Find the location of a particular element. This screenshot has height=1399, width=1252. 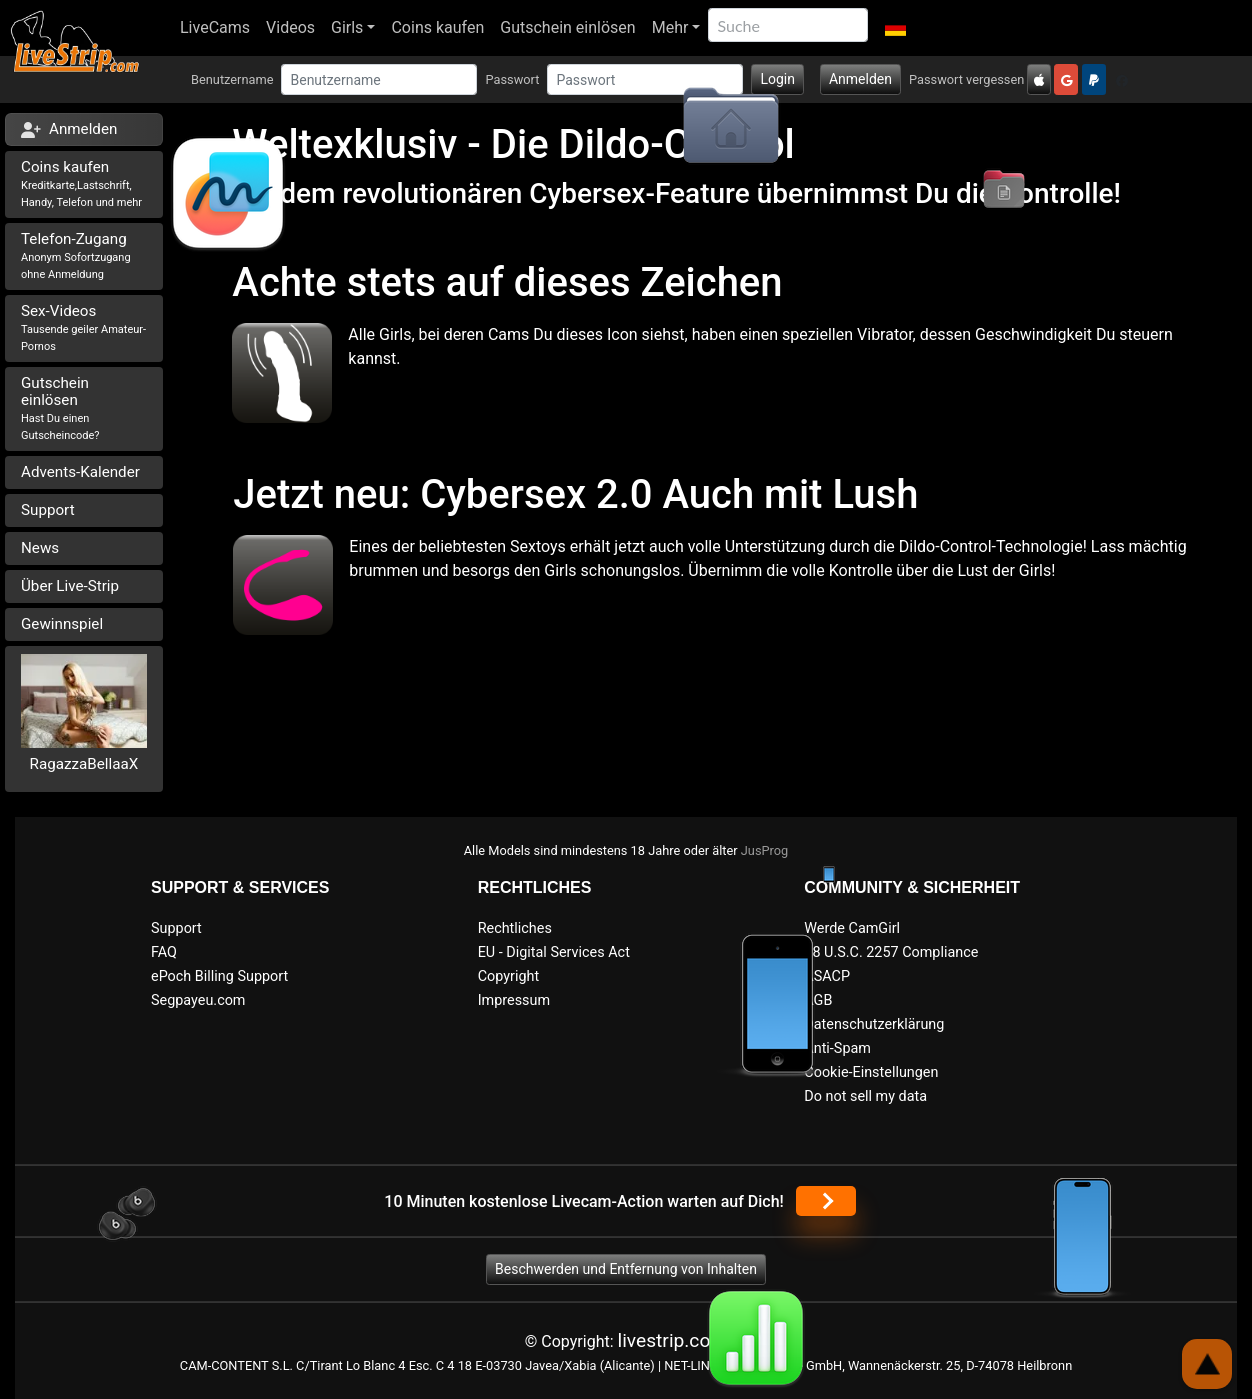

iPad mini device connected via cellular is located at coordinates (829, 873).